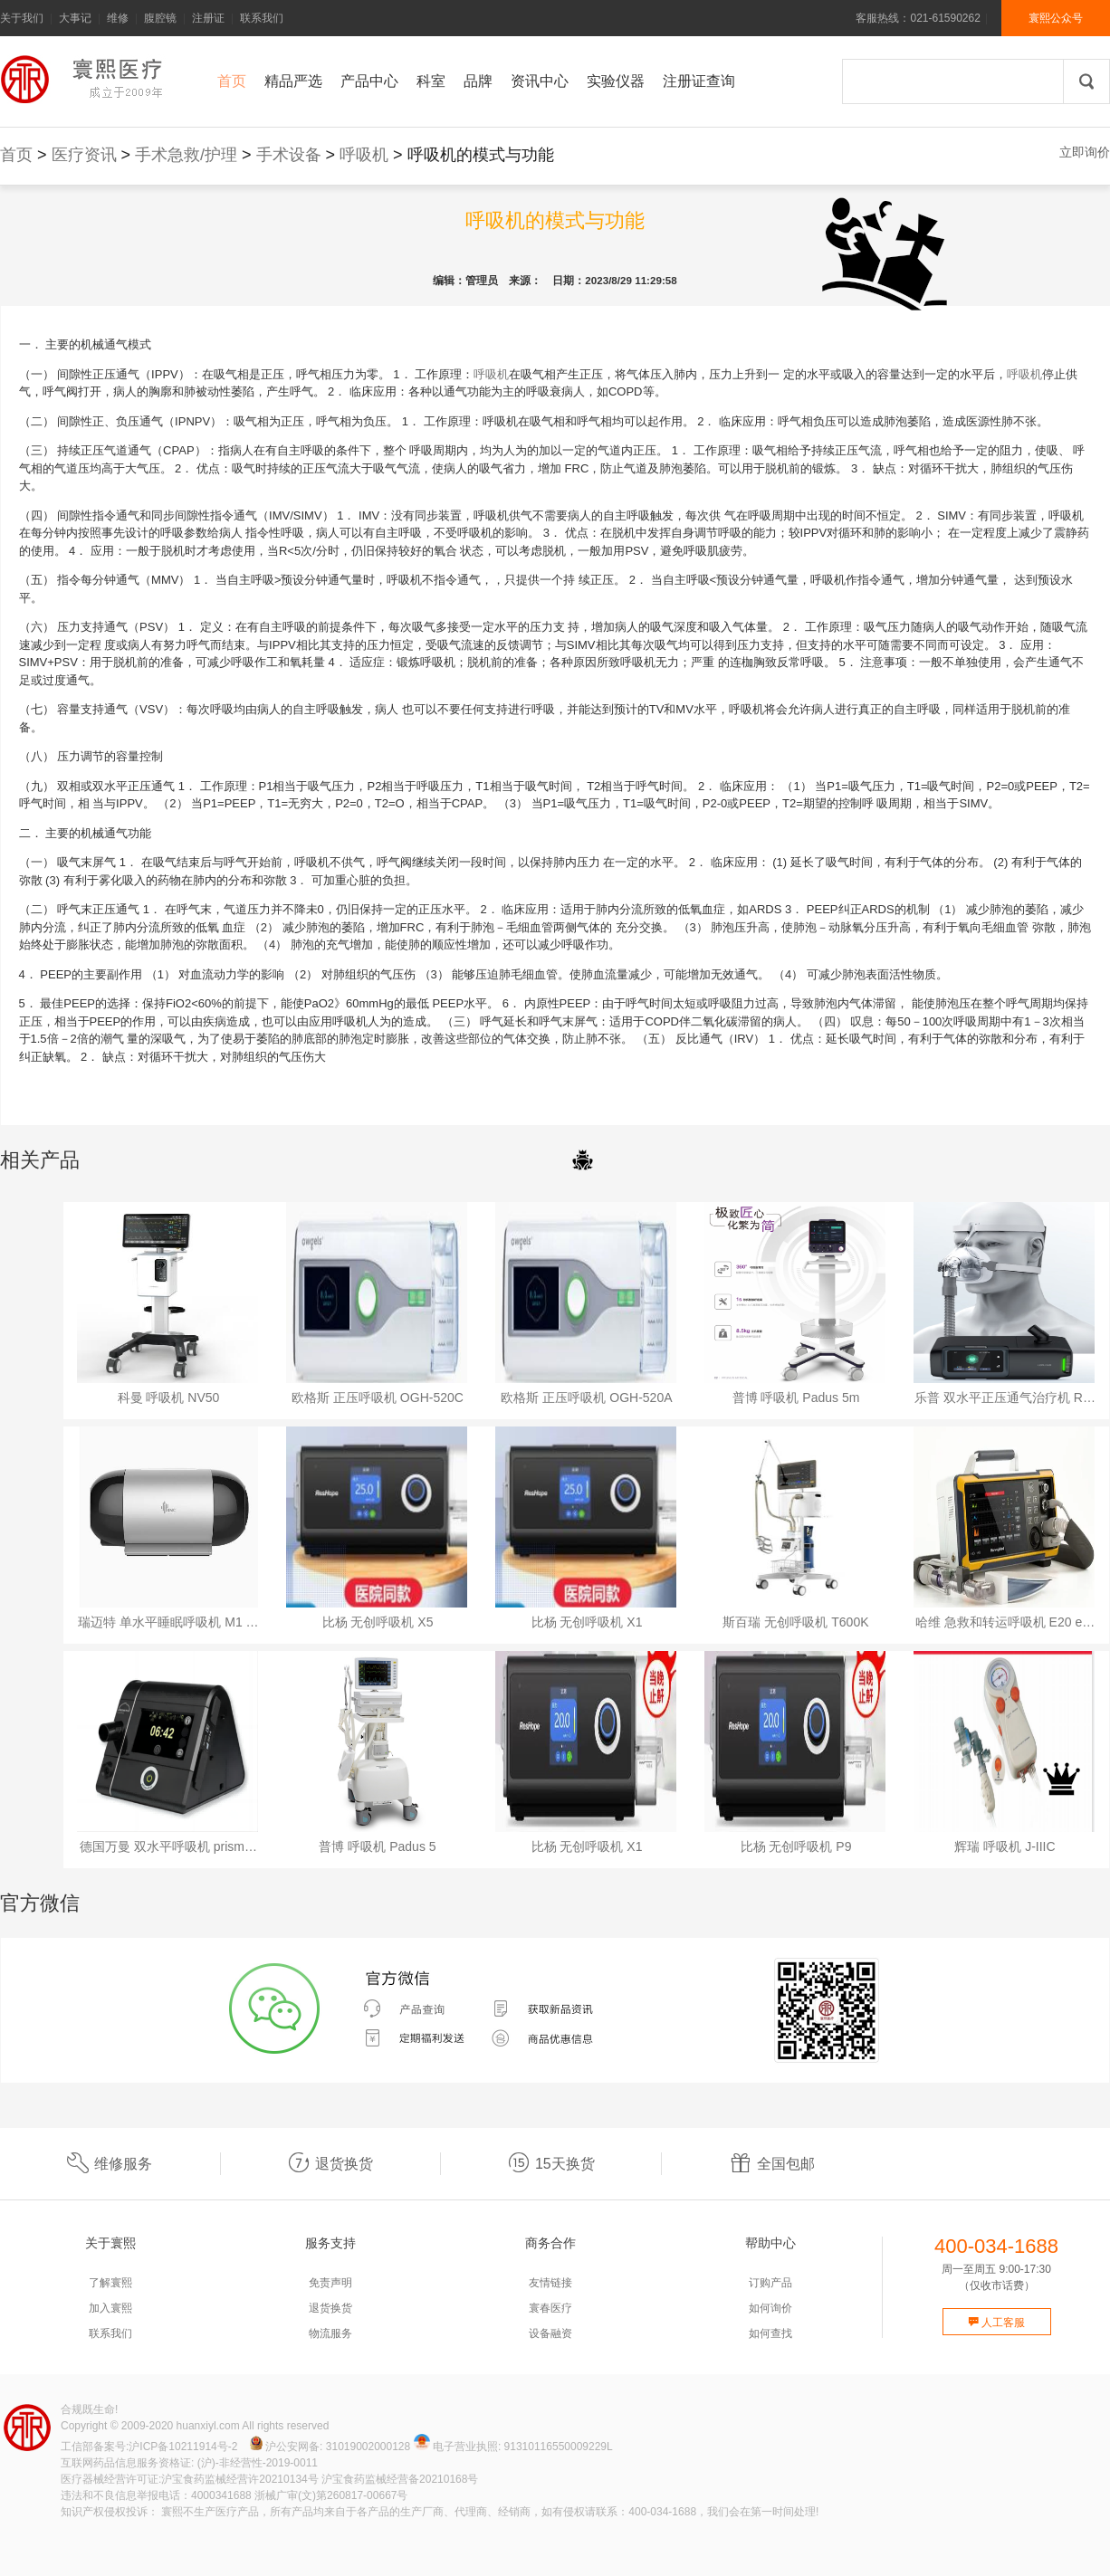  What do you see at coordinates (885, 248) in the screenshot?
I see `select fomorian enemy type or creature class` at bounding box center [885, 248].